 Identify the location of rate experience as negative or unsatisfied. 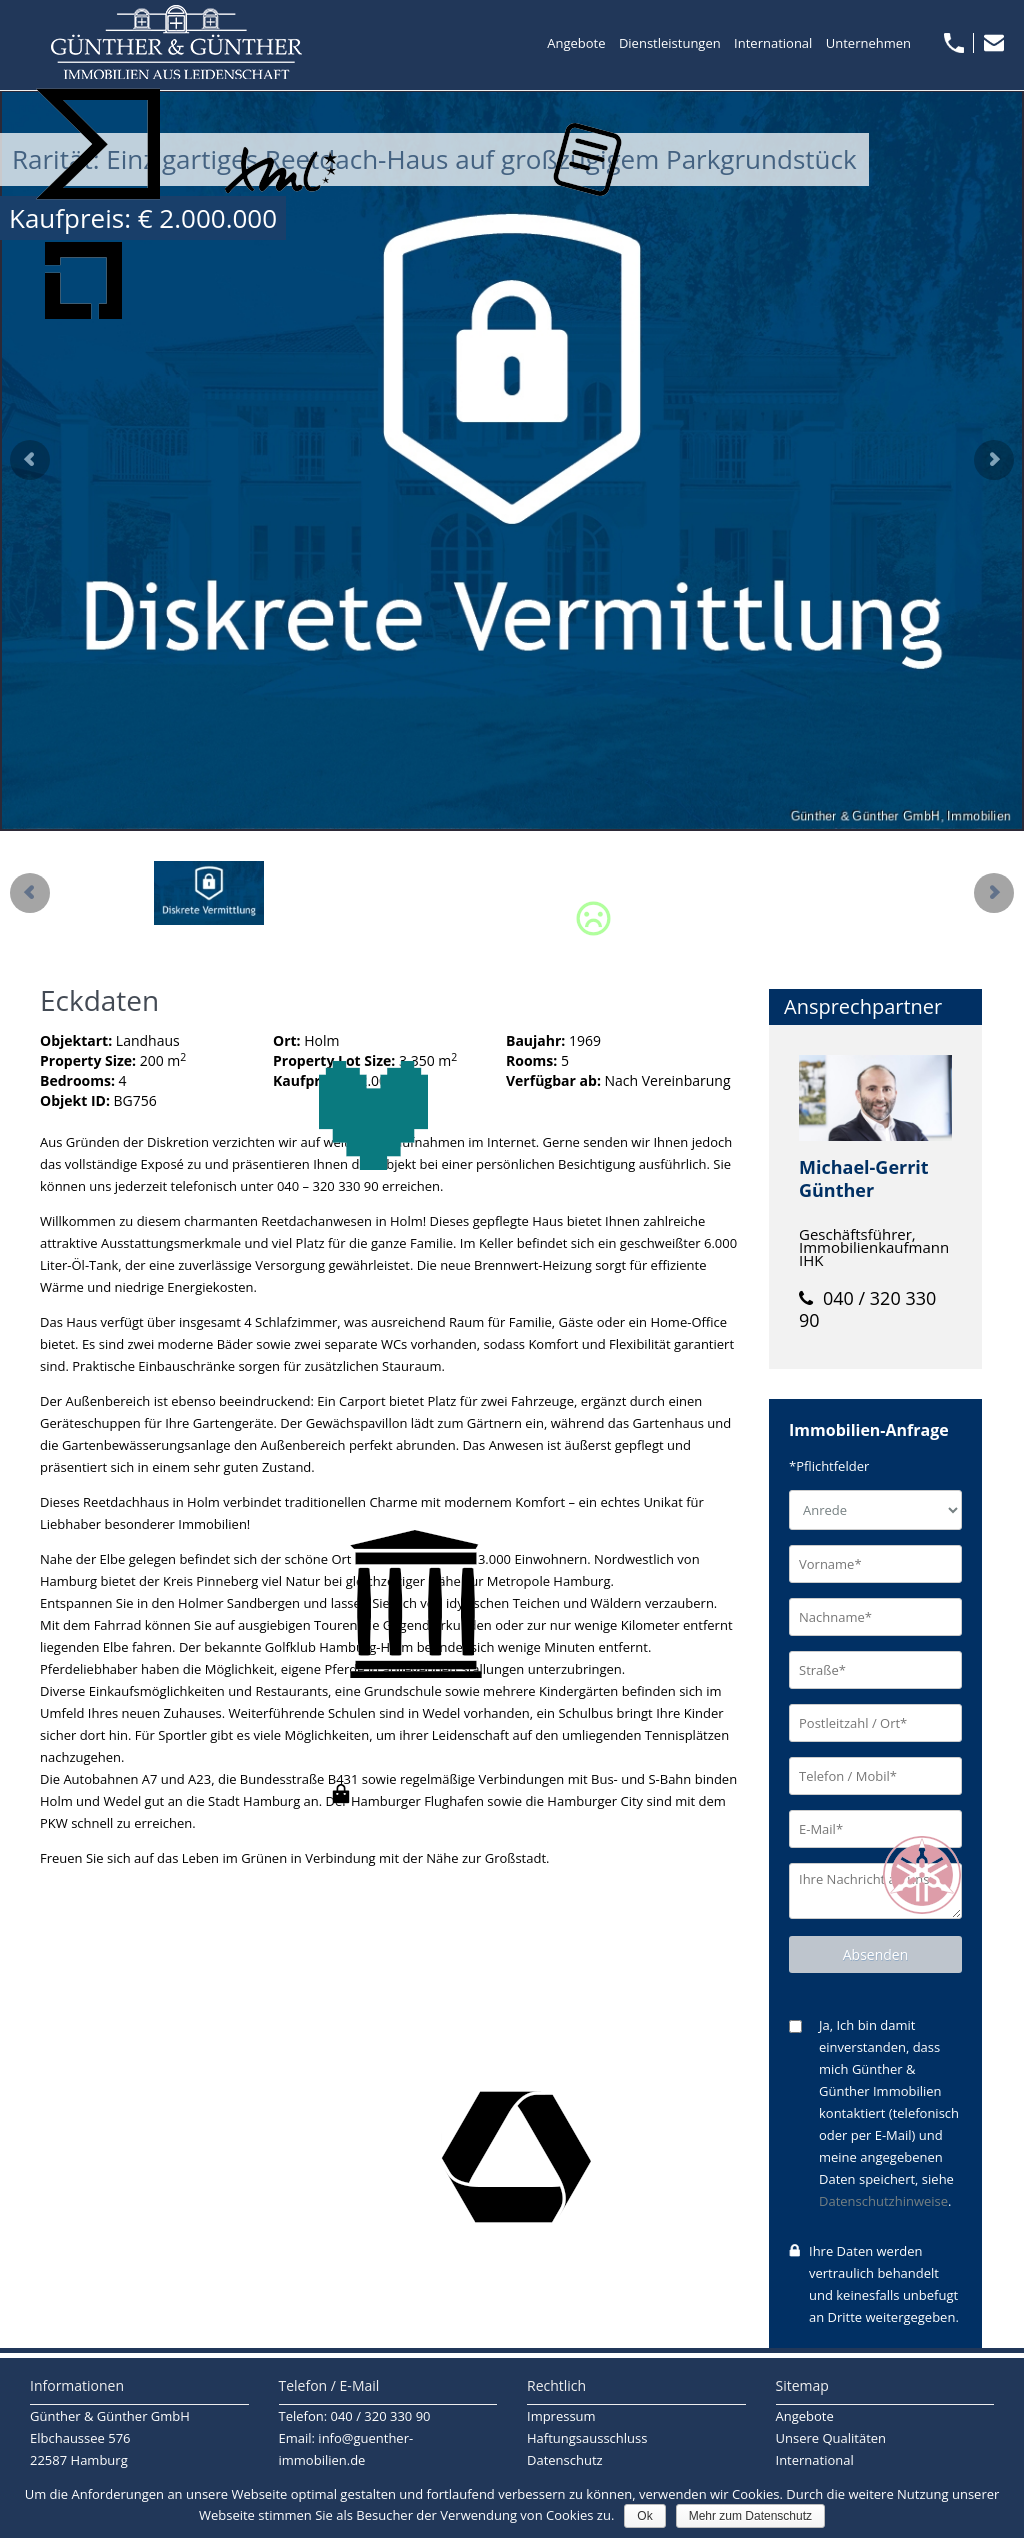
(593, 918).